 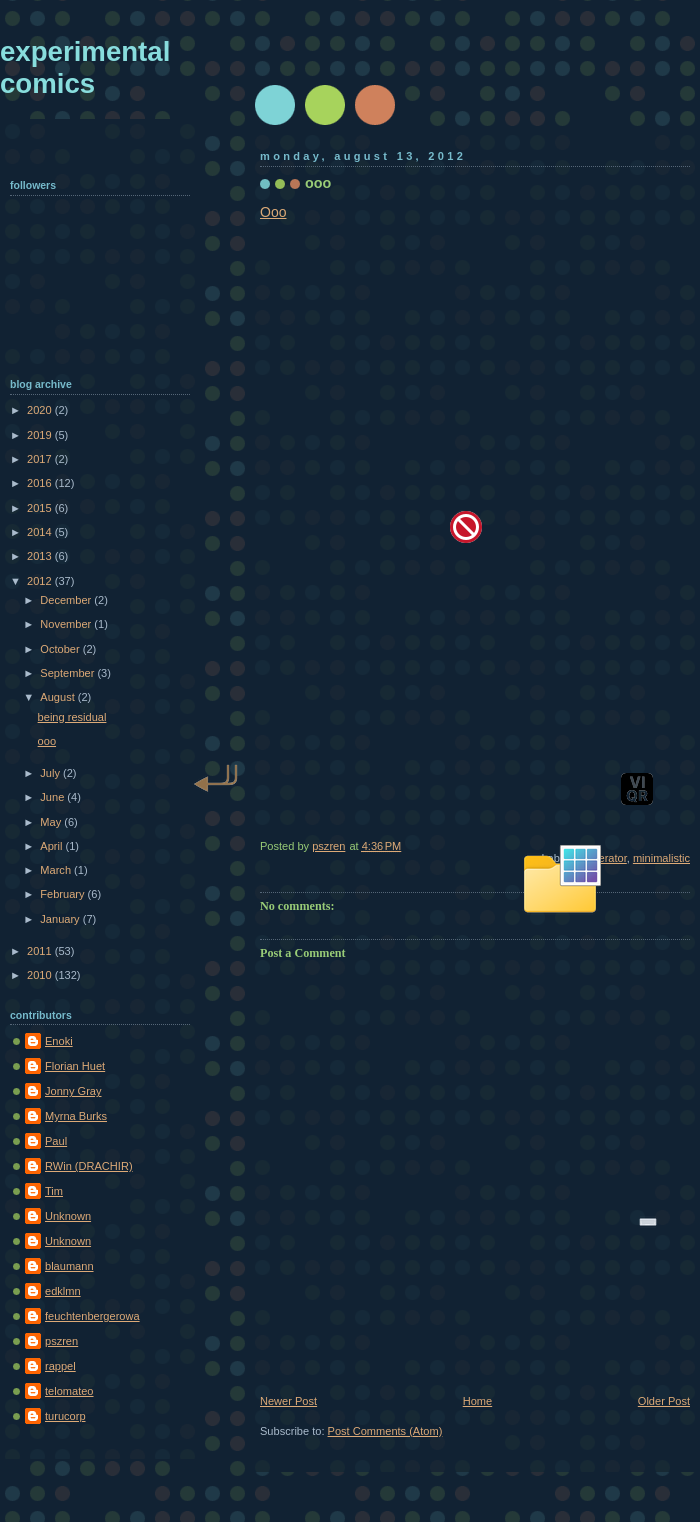 I want to click on cancel or abort current action, so click(x=466, y=527).